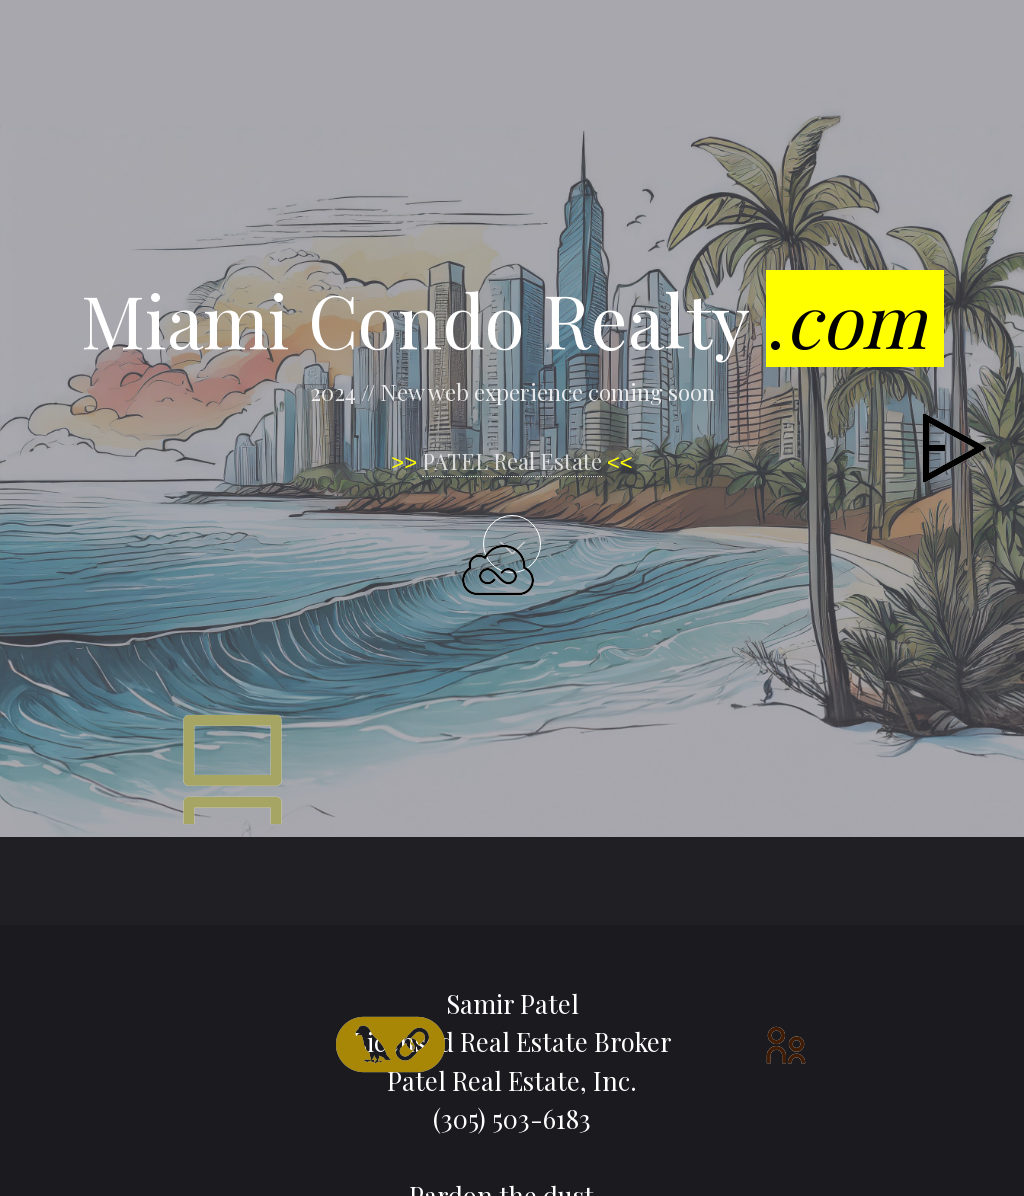 The image size is (1024, 1196). What do you see at coordinates (786, 1046) in the screenshot?
I see `view family or parent account settings` at bounding box center [786, 1046].